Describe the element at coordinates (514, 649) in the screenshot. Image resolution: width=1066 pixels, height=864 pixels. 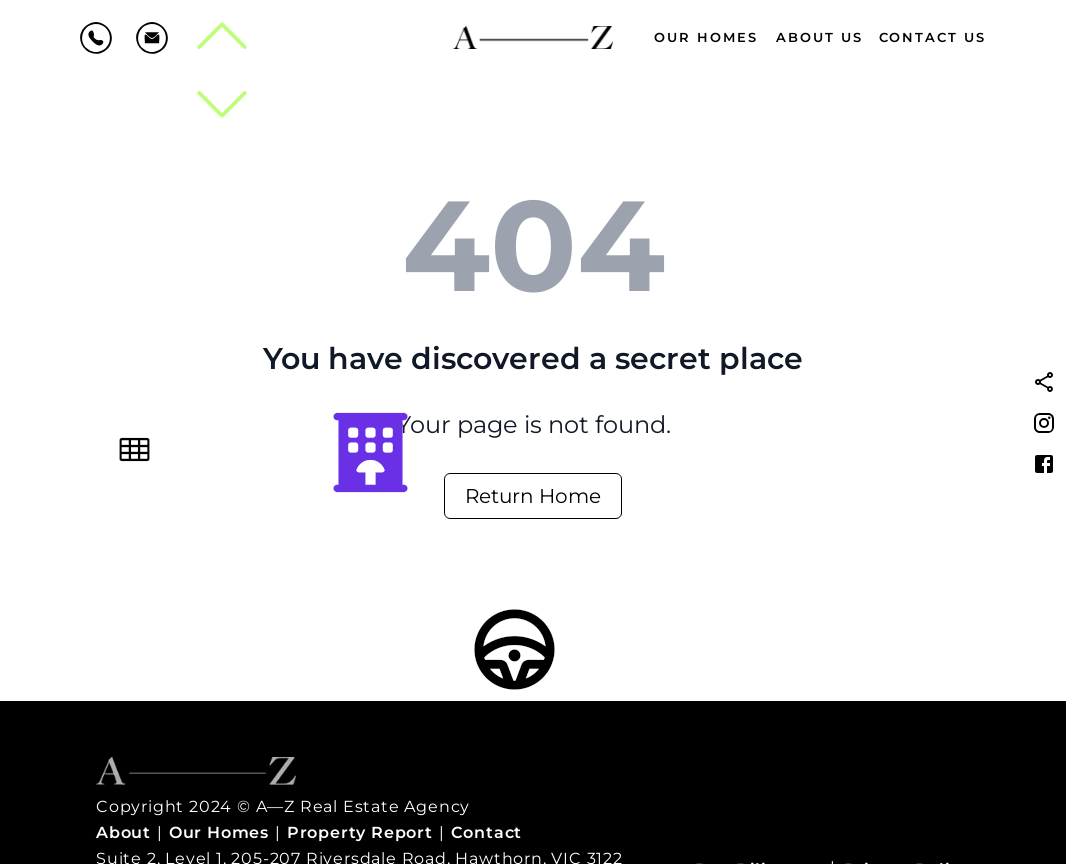
I see `access driving or navigation mode` at that location.